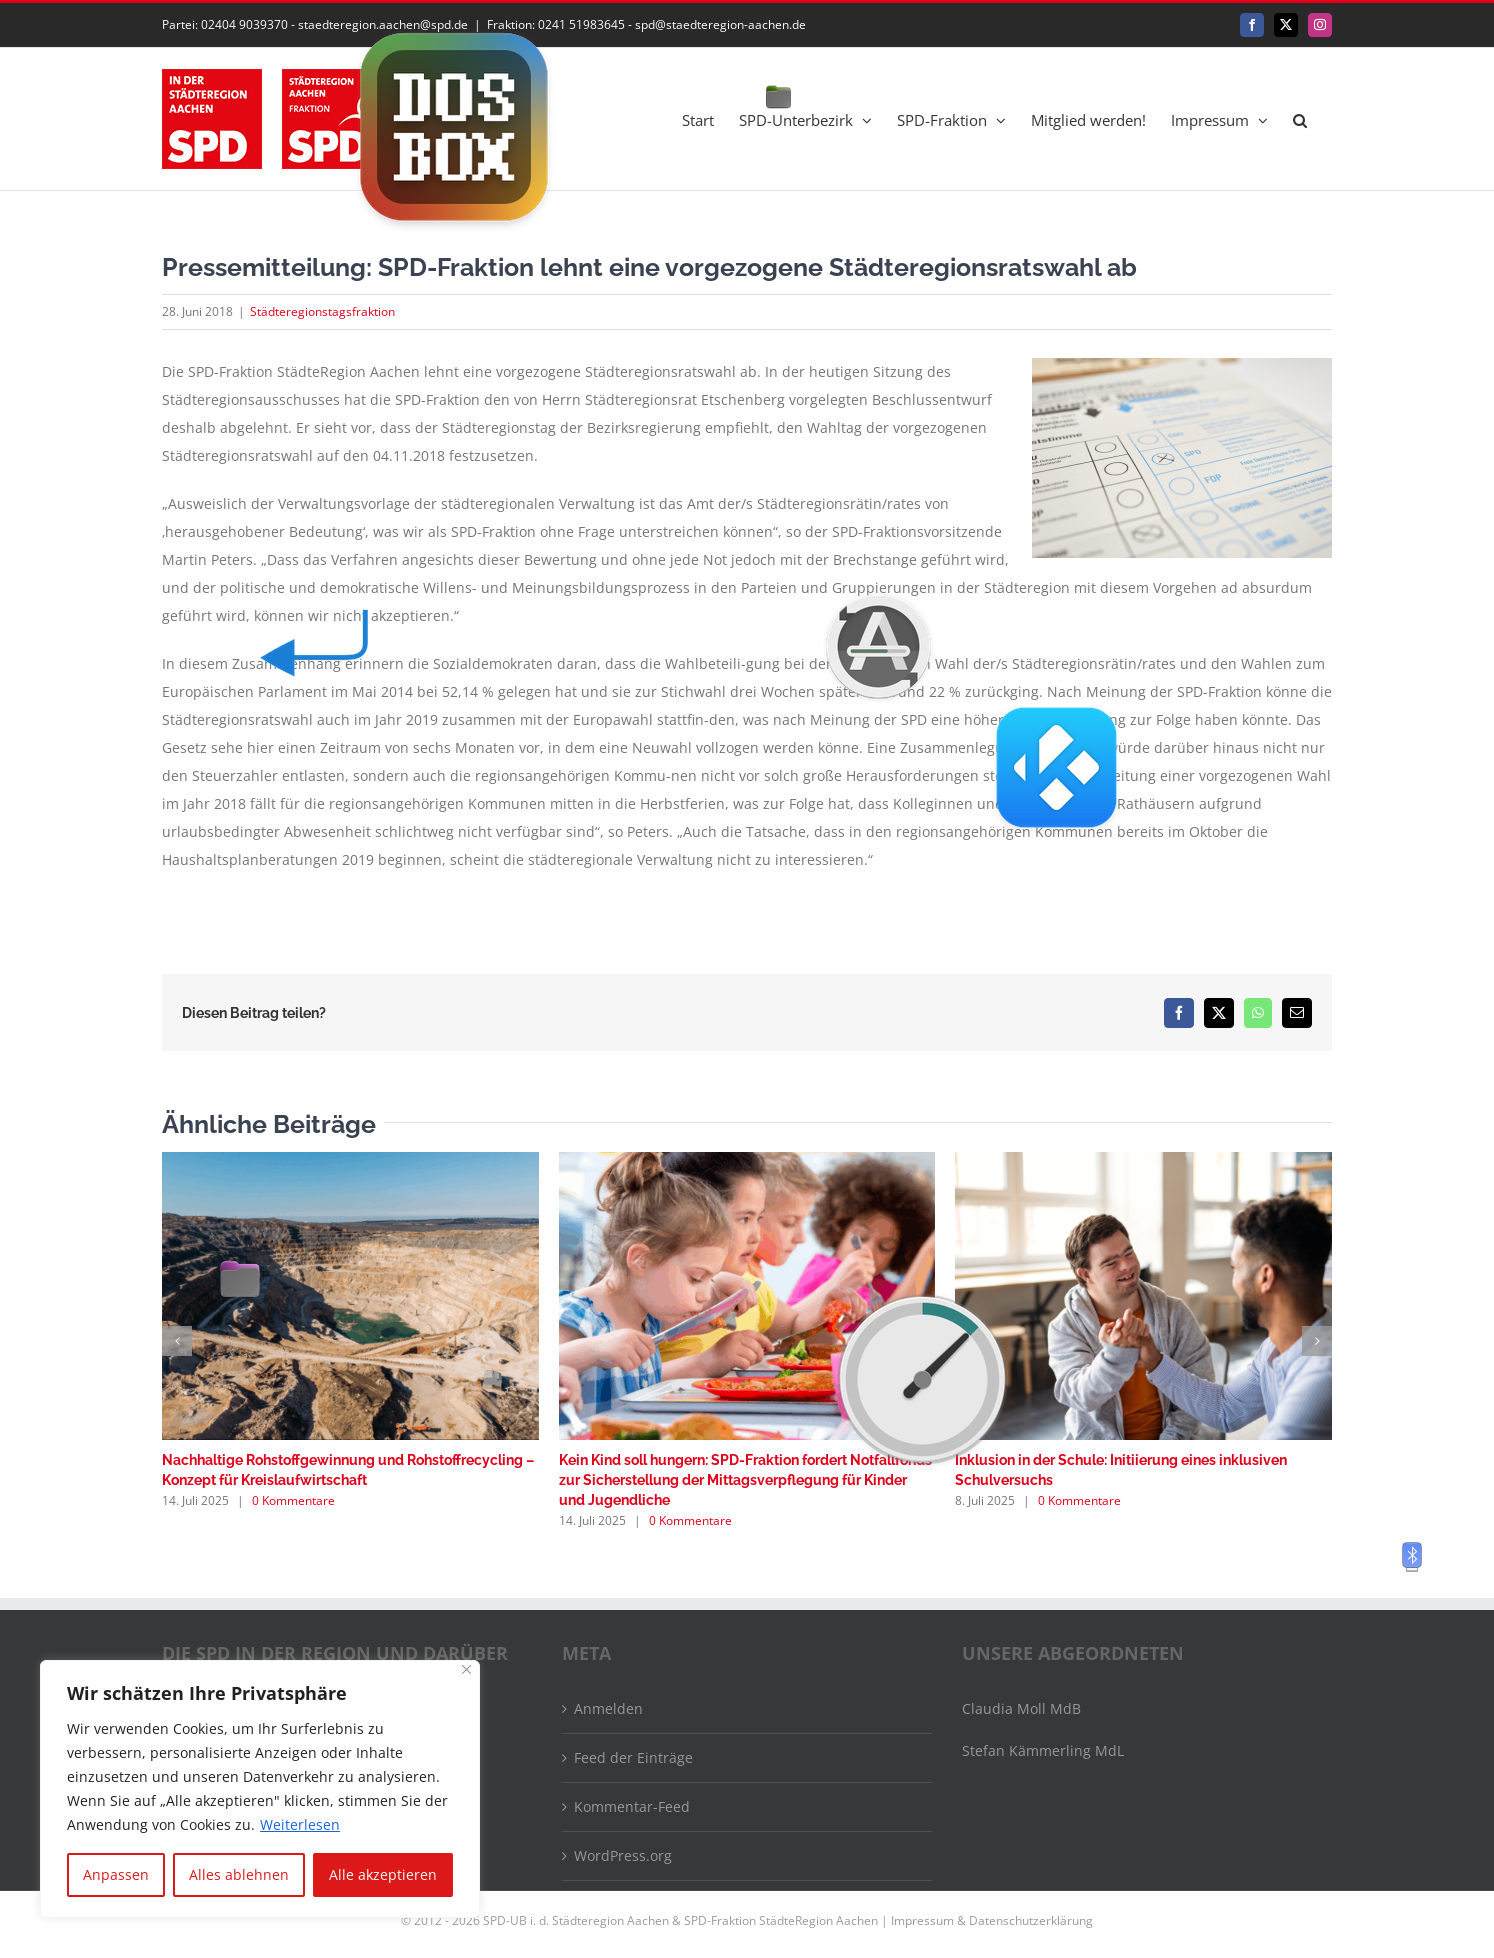  I want to click on open system profiler to analyze performance, so click(922, 1379).